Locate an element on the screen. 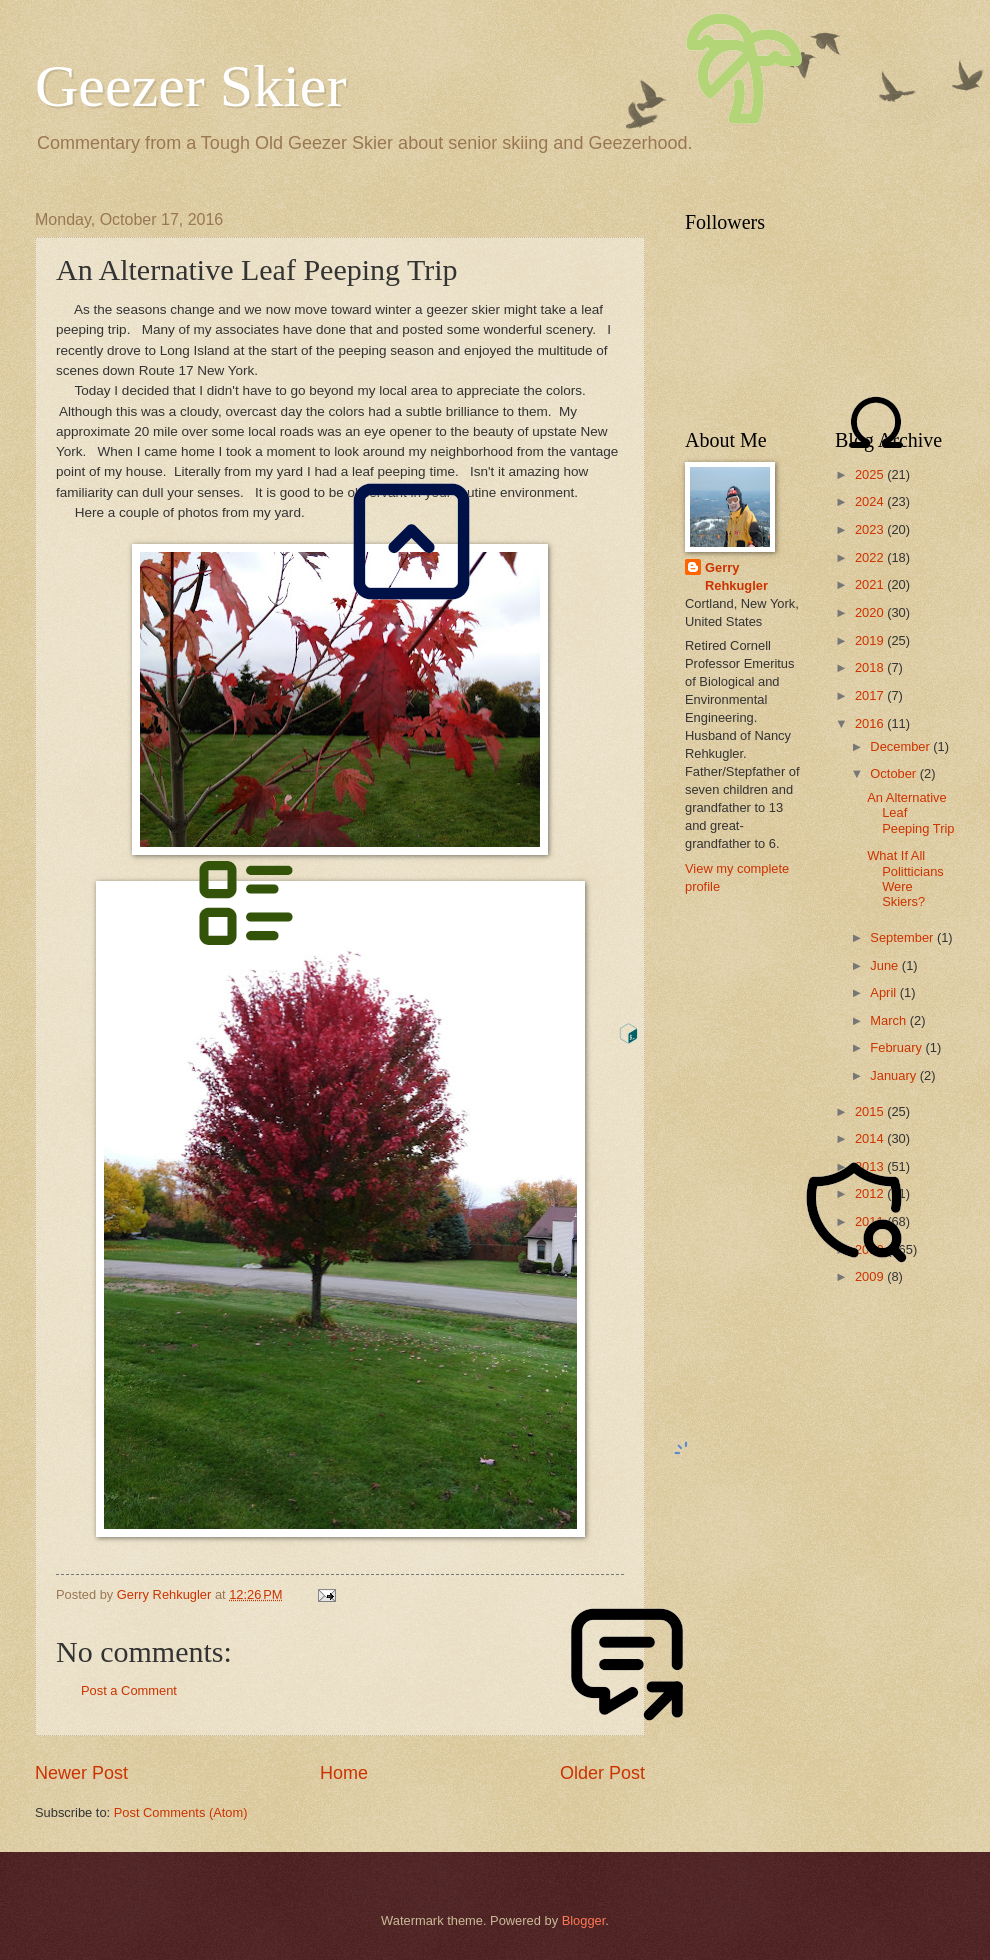  open bash terminal is located at coordinates (628, 1033).